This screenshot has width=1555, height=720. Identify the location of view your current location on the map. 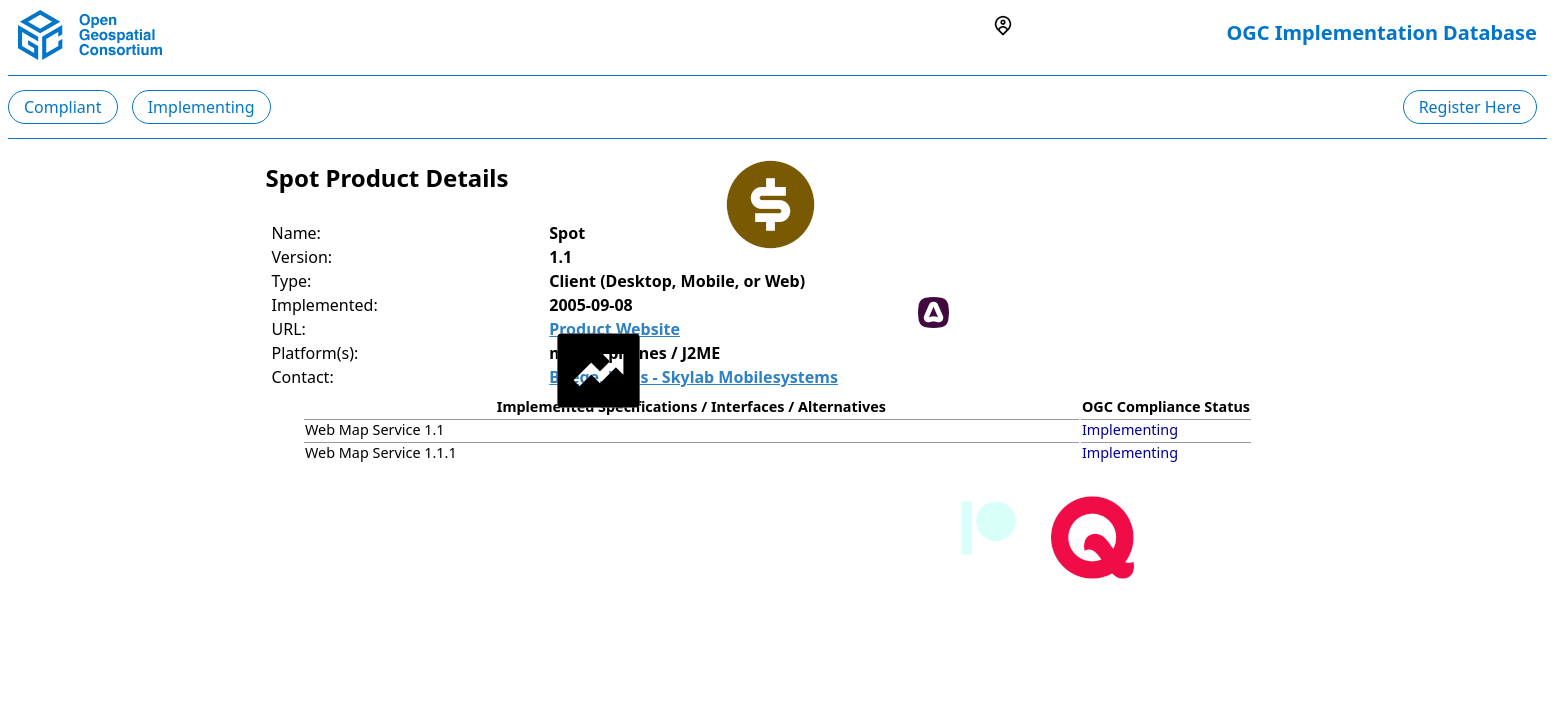
(1003, 25).